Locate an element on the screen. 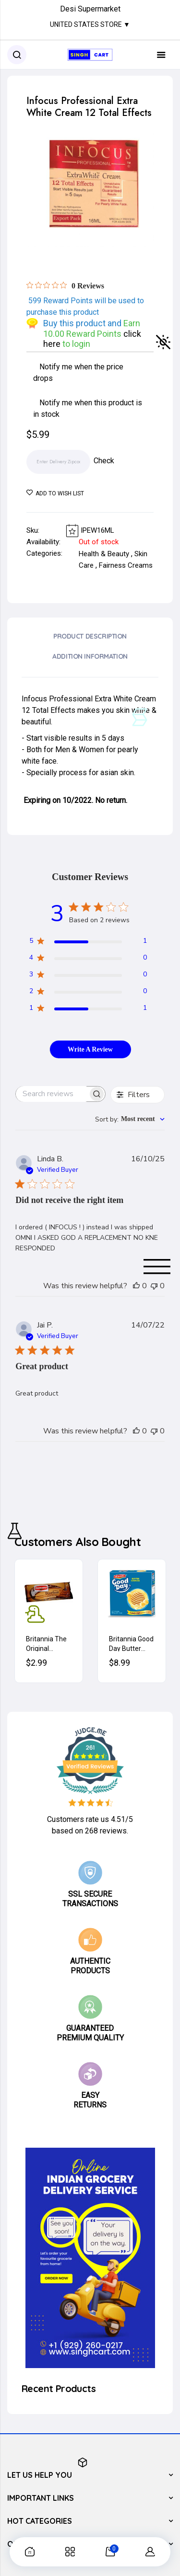  access experimental or beta features is located at coordinates (14, 1531).